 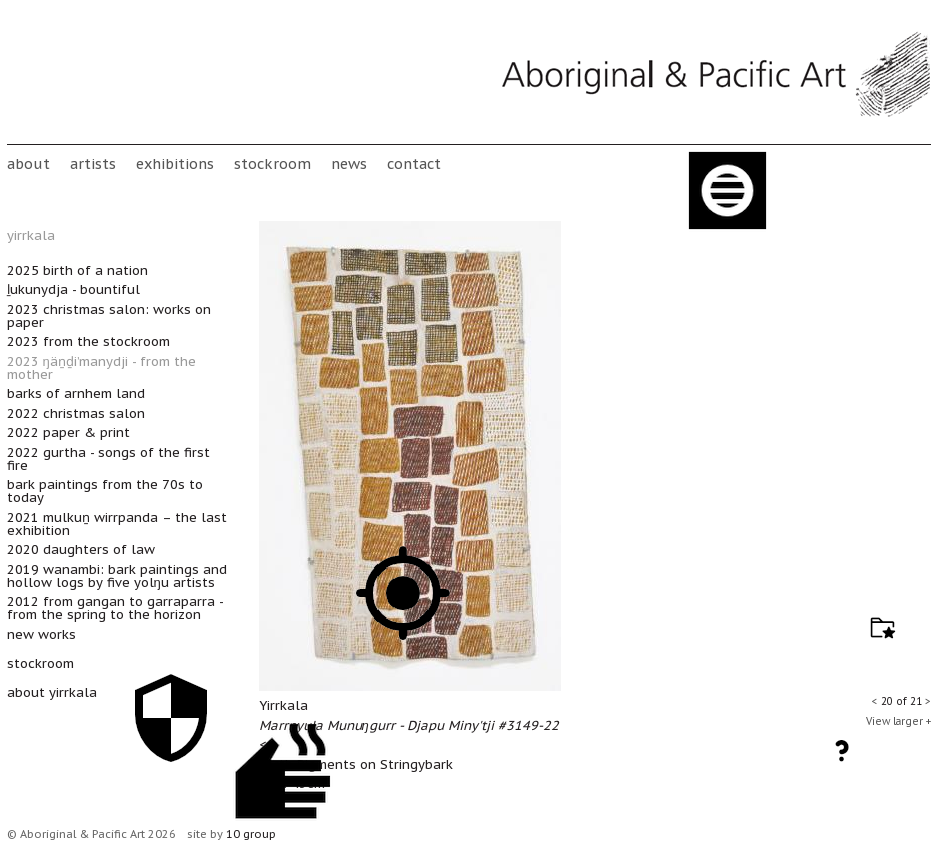 I want to click on access heating, ventilation, and air conditioning controls, so click(x=727, y=190).